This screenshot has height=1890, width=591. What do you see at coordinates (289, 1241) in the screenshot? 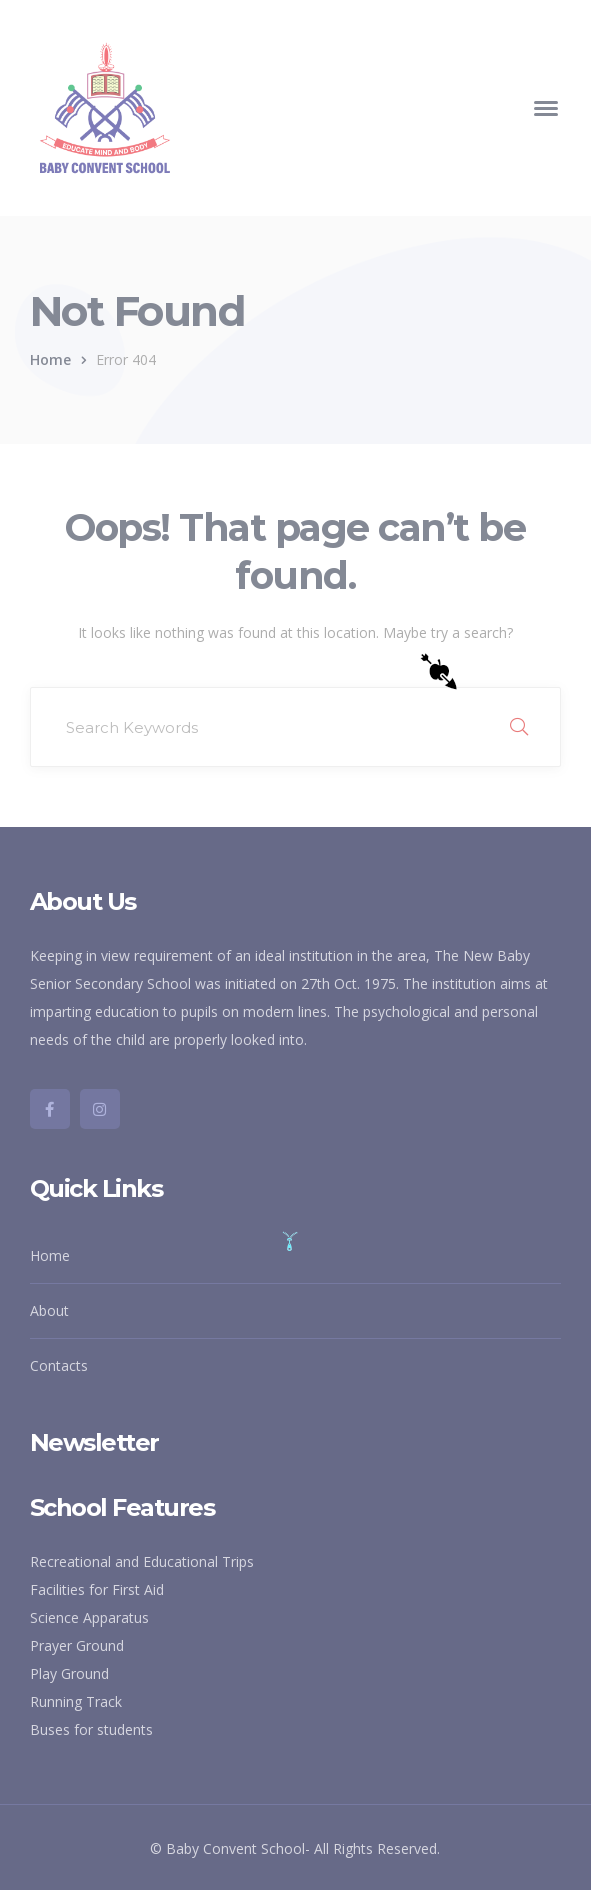
I see `compress or zip files together` at bounding box center [289, 1241].